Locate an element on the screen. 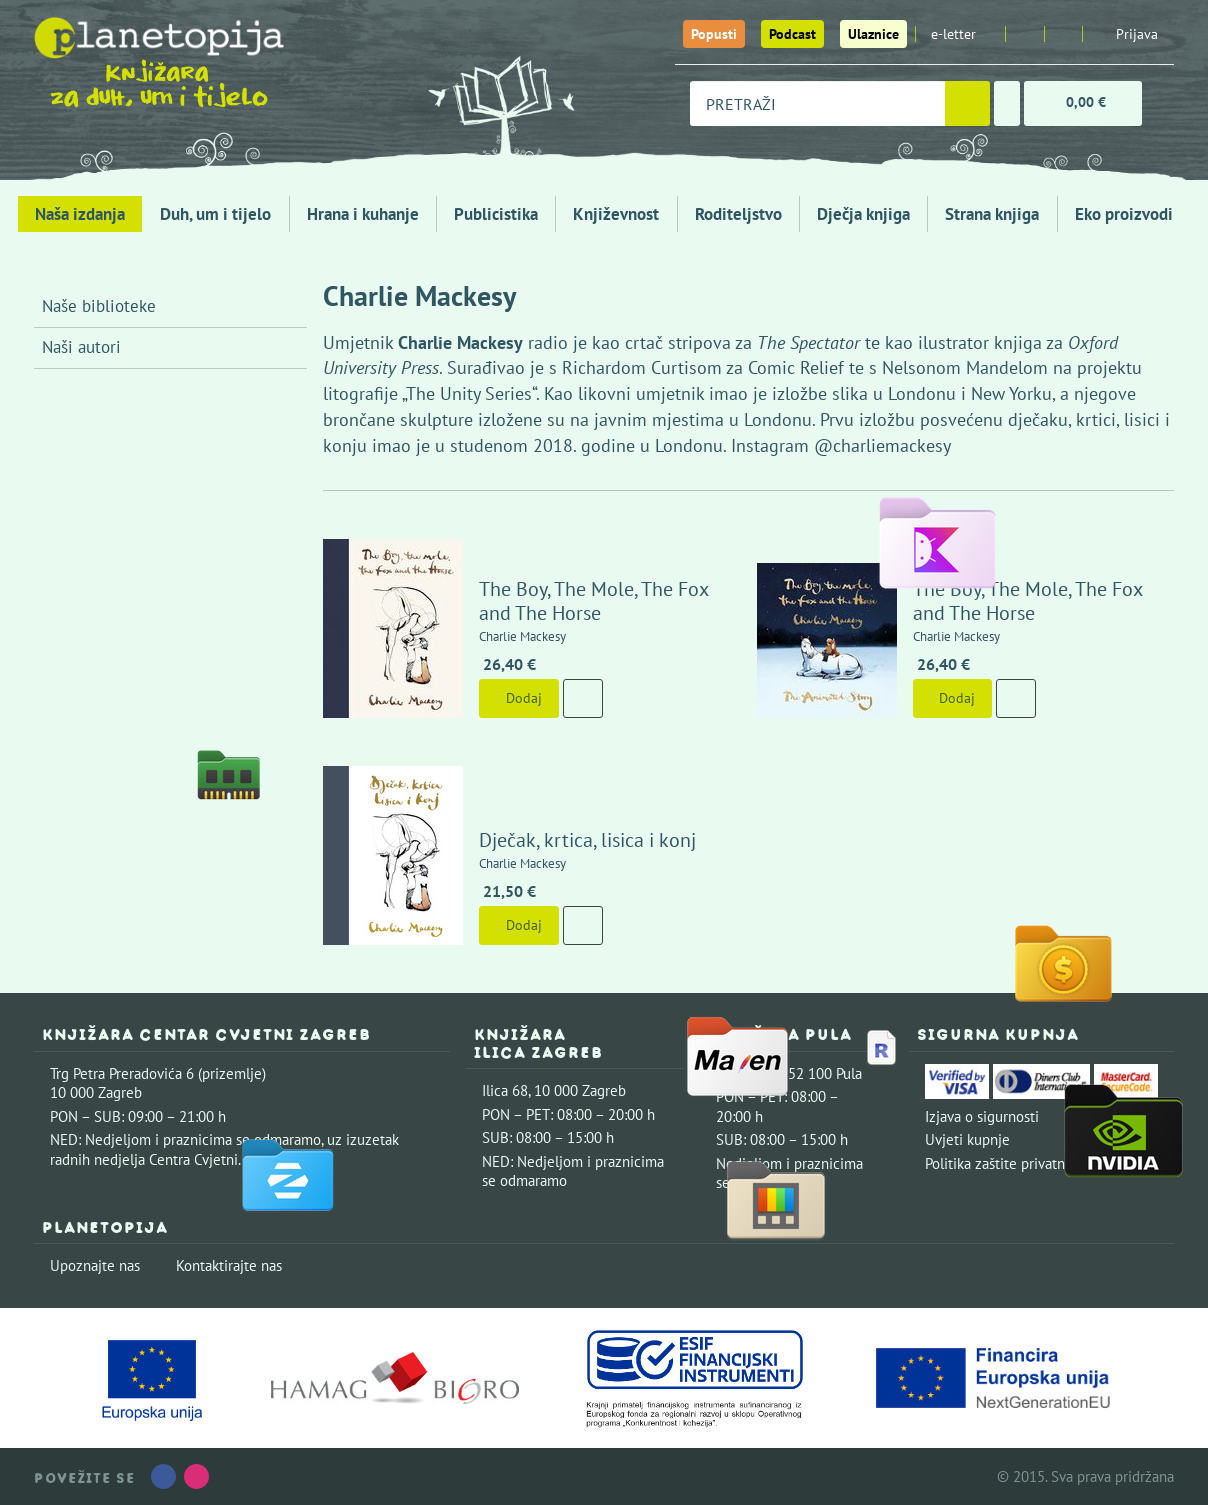 This screenshot has width=1208, height=1505. folder containing memory or RAM-related files is located at coordinates (228, 776).